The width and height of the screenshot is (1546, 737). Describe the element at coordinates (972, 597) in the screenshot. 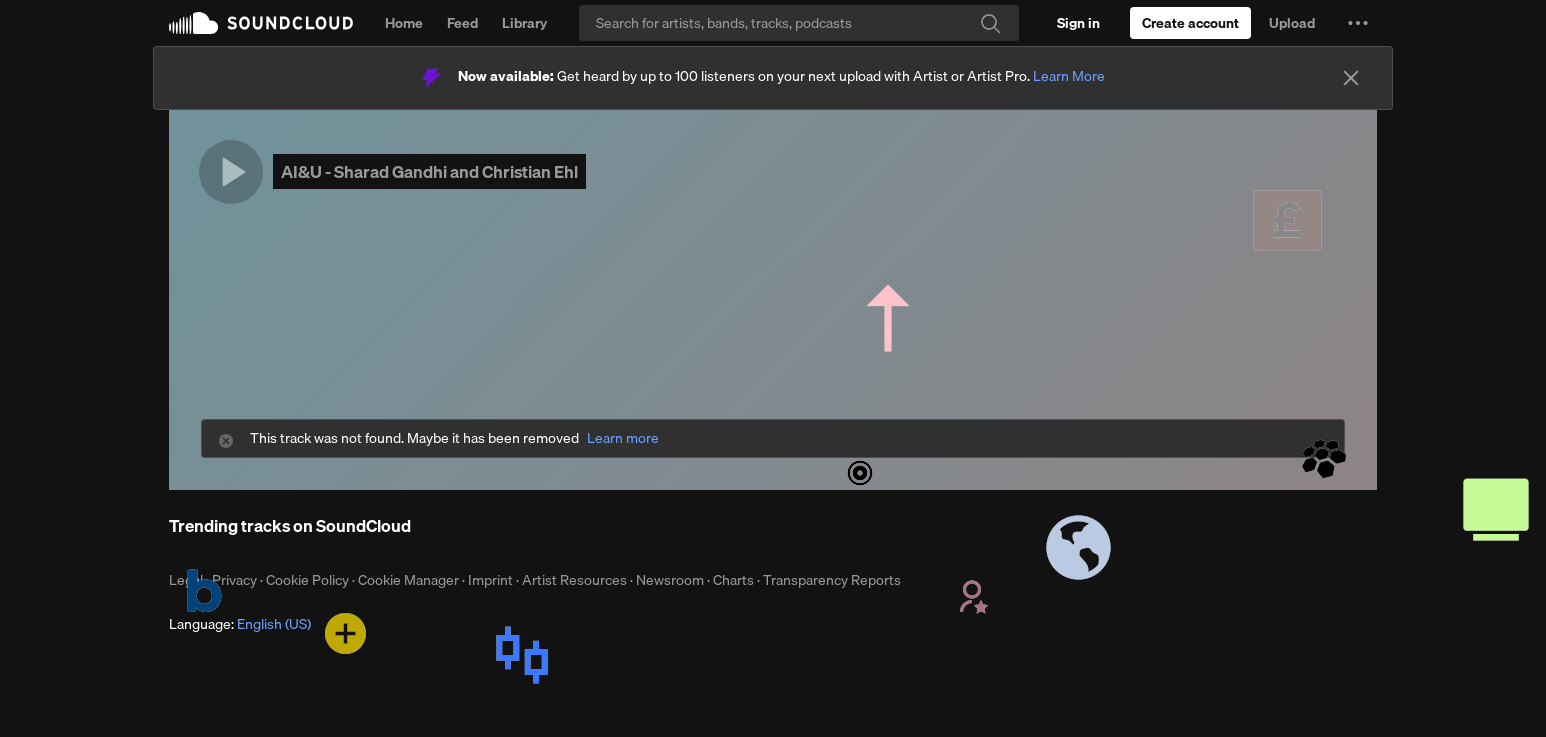

I see `view featured or starred user profile` at that location.